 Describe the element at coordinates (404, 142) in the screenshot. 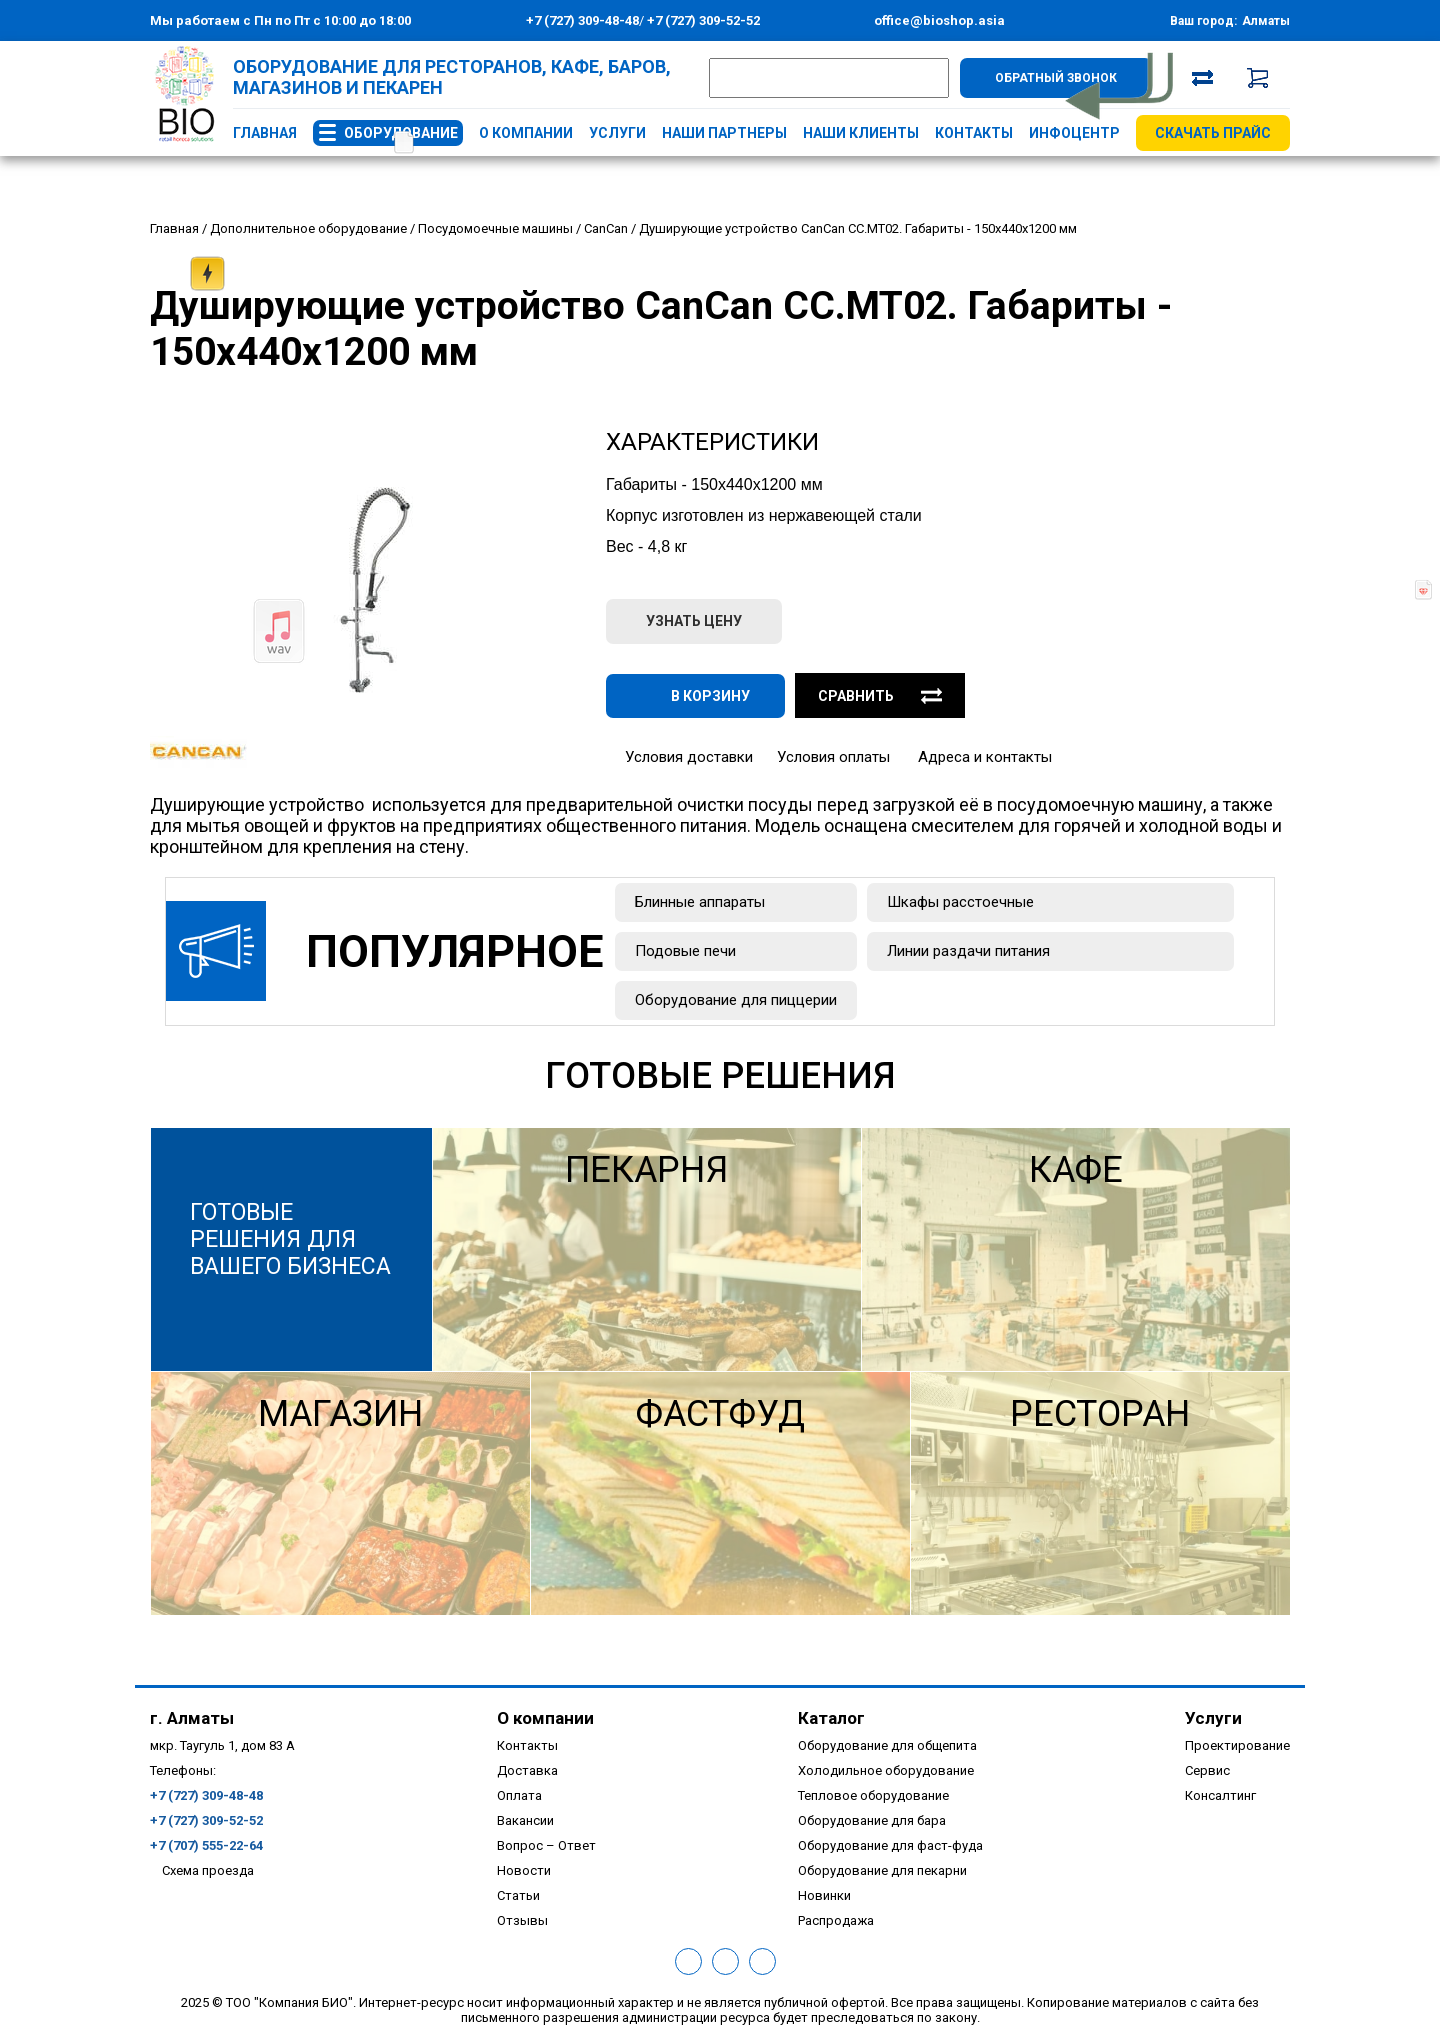

I see `preview a text file before opening` at that location.